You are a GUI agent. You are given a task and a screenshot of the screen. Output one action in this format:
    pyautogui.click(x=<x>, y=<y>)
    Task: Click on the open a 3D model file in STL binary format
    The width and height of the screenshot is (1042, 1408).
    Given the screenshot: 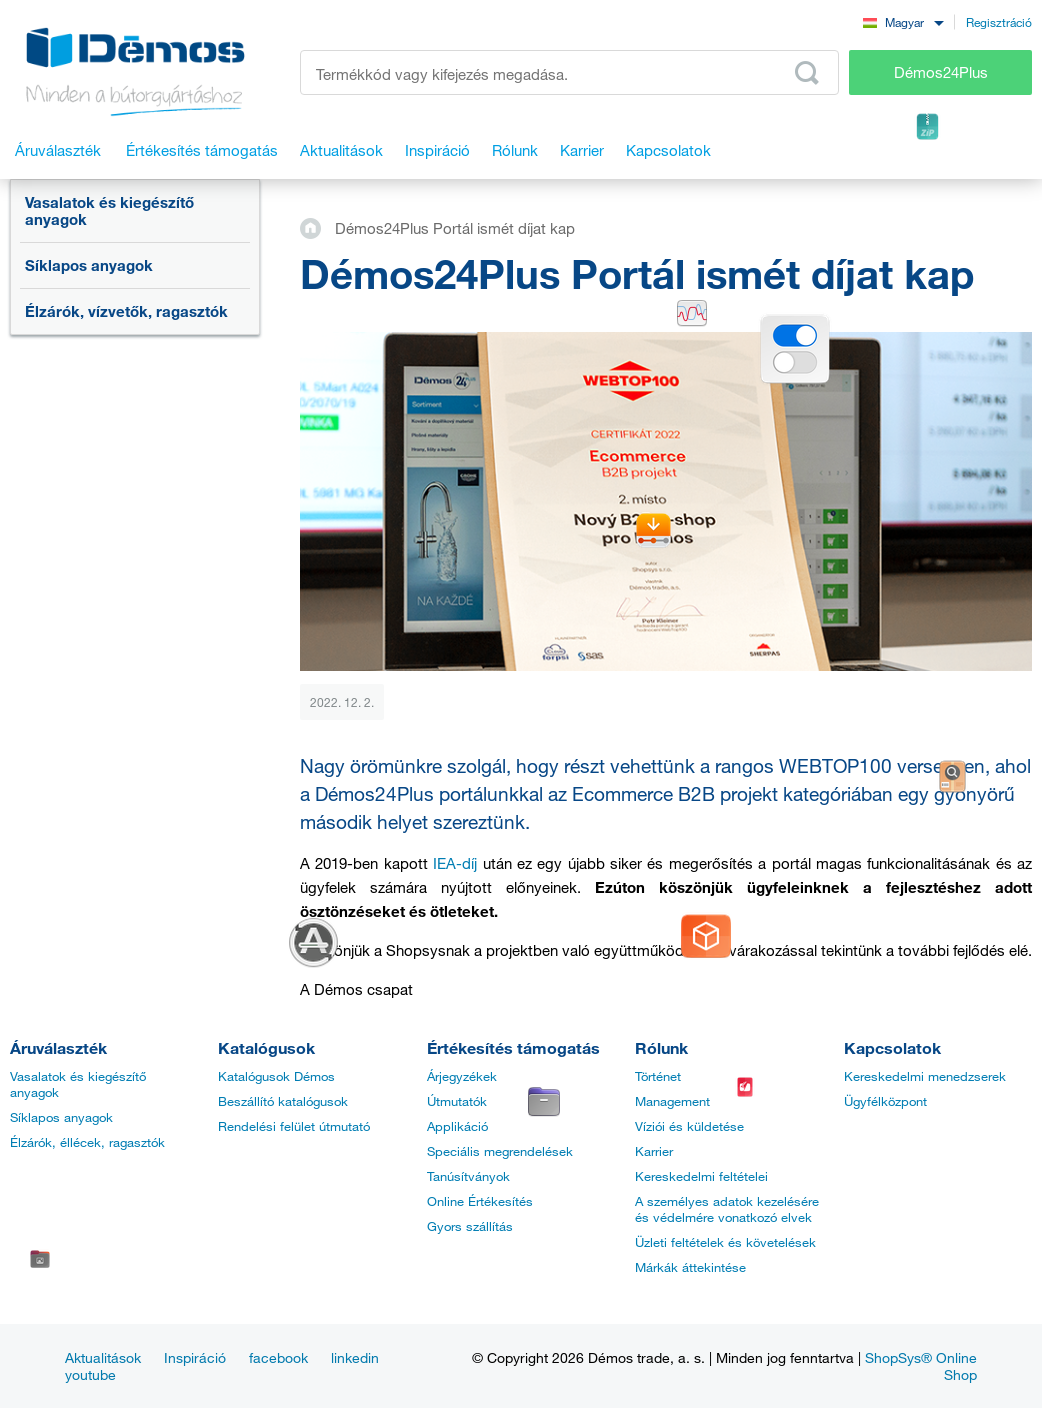 What is the action you would take?
    pyautogui.click(x=706, y=935)
    